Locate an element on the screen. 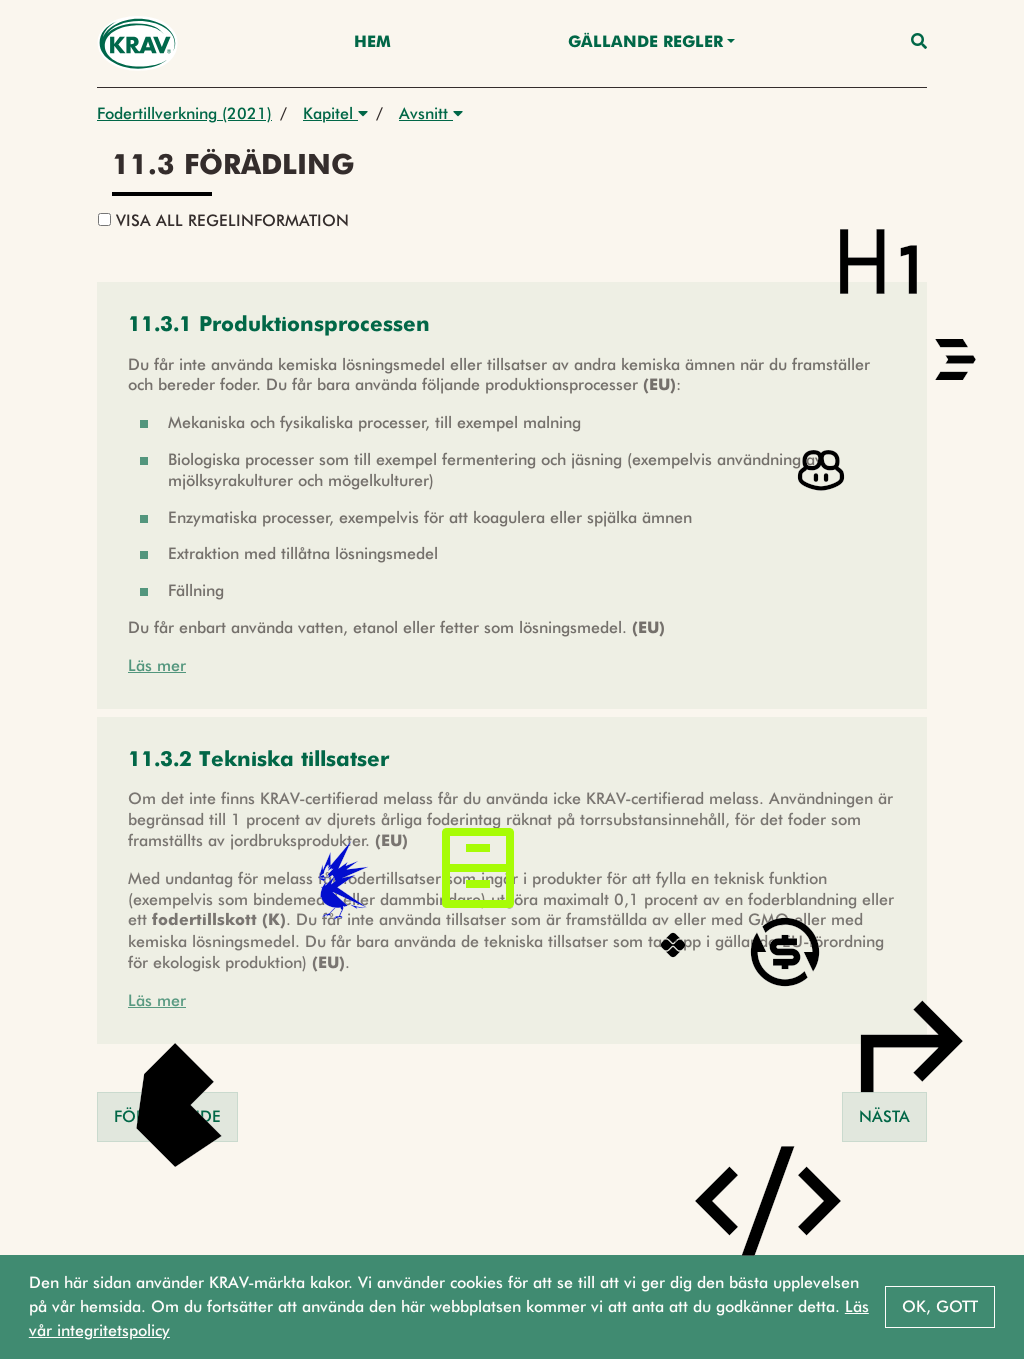  forward or share content is located at coordinates (905, 1047).